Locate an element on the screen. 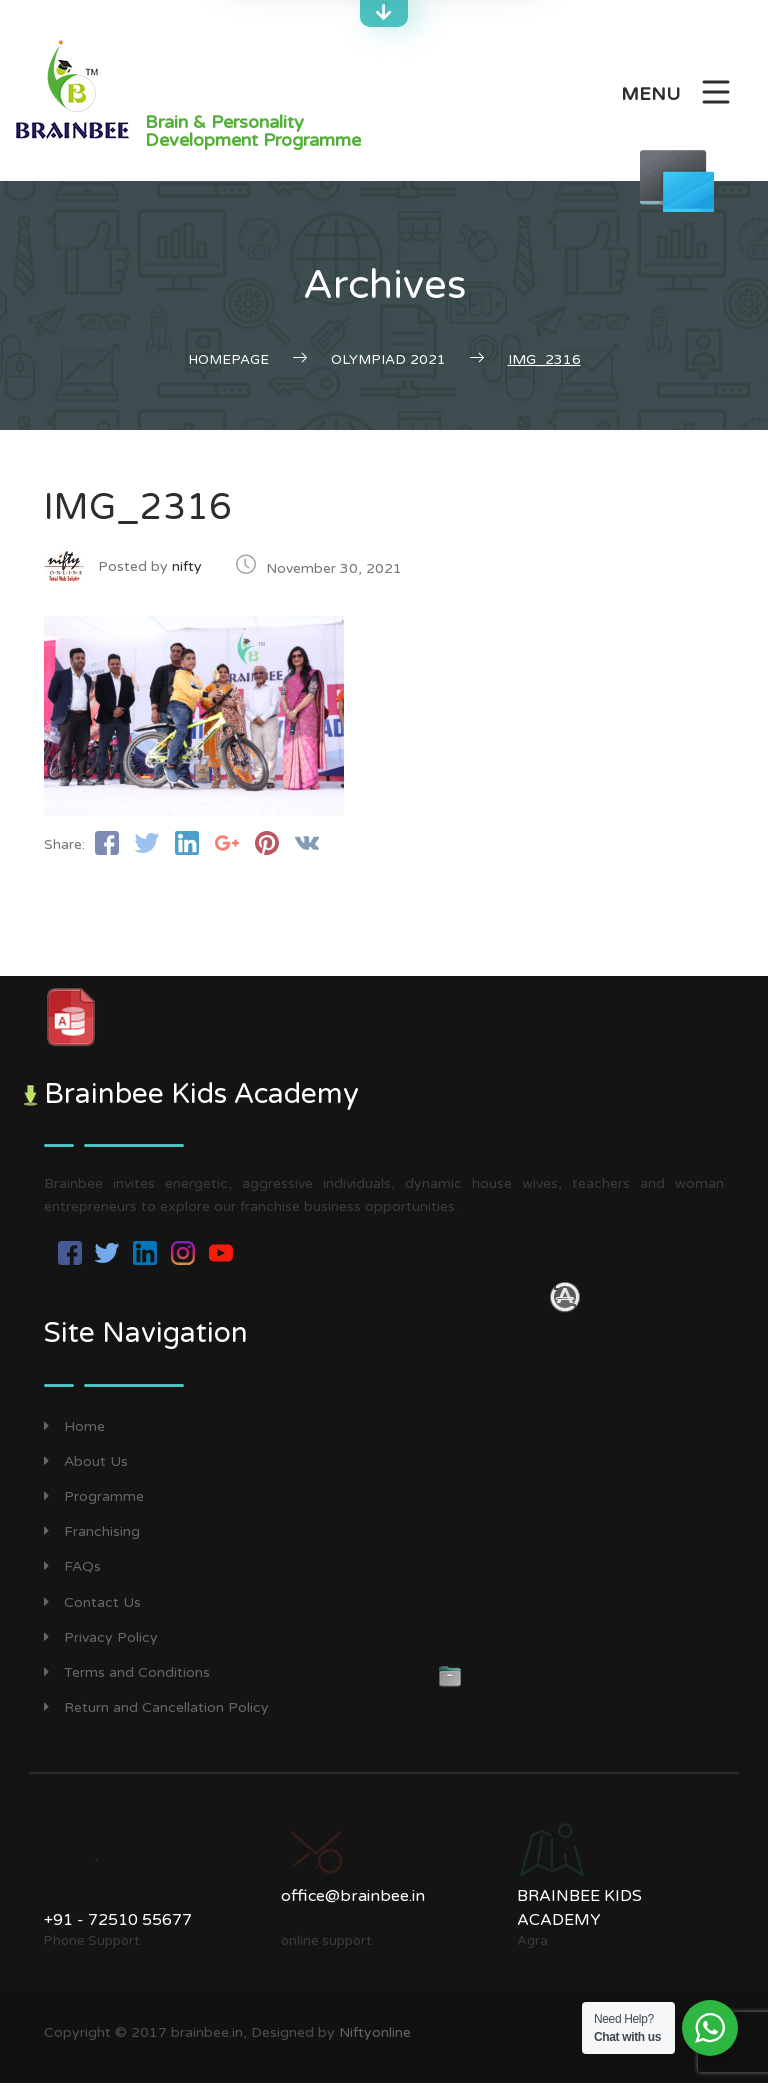 This screenshot has width=768, height=2086. microsoft access database file is located at coordinates (71, 1017).